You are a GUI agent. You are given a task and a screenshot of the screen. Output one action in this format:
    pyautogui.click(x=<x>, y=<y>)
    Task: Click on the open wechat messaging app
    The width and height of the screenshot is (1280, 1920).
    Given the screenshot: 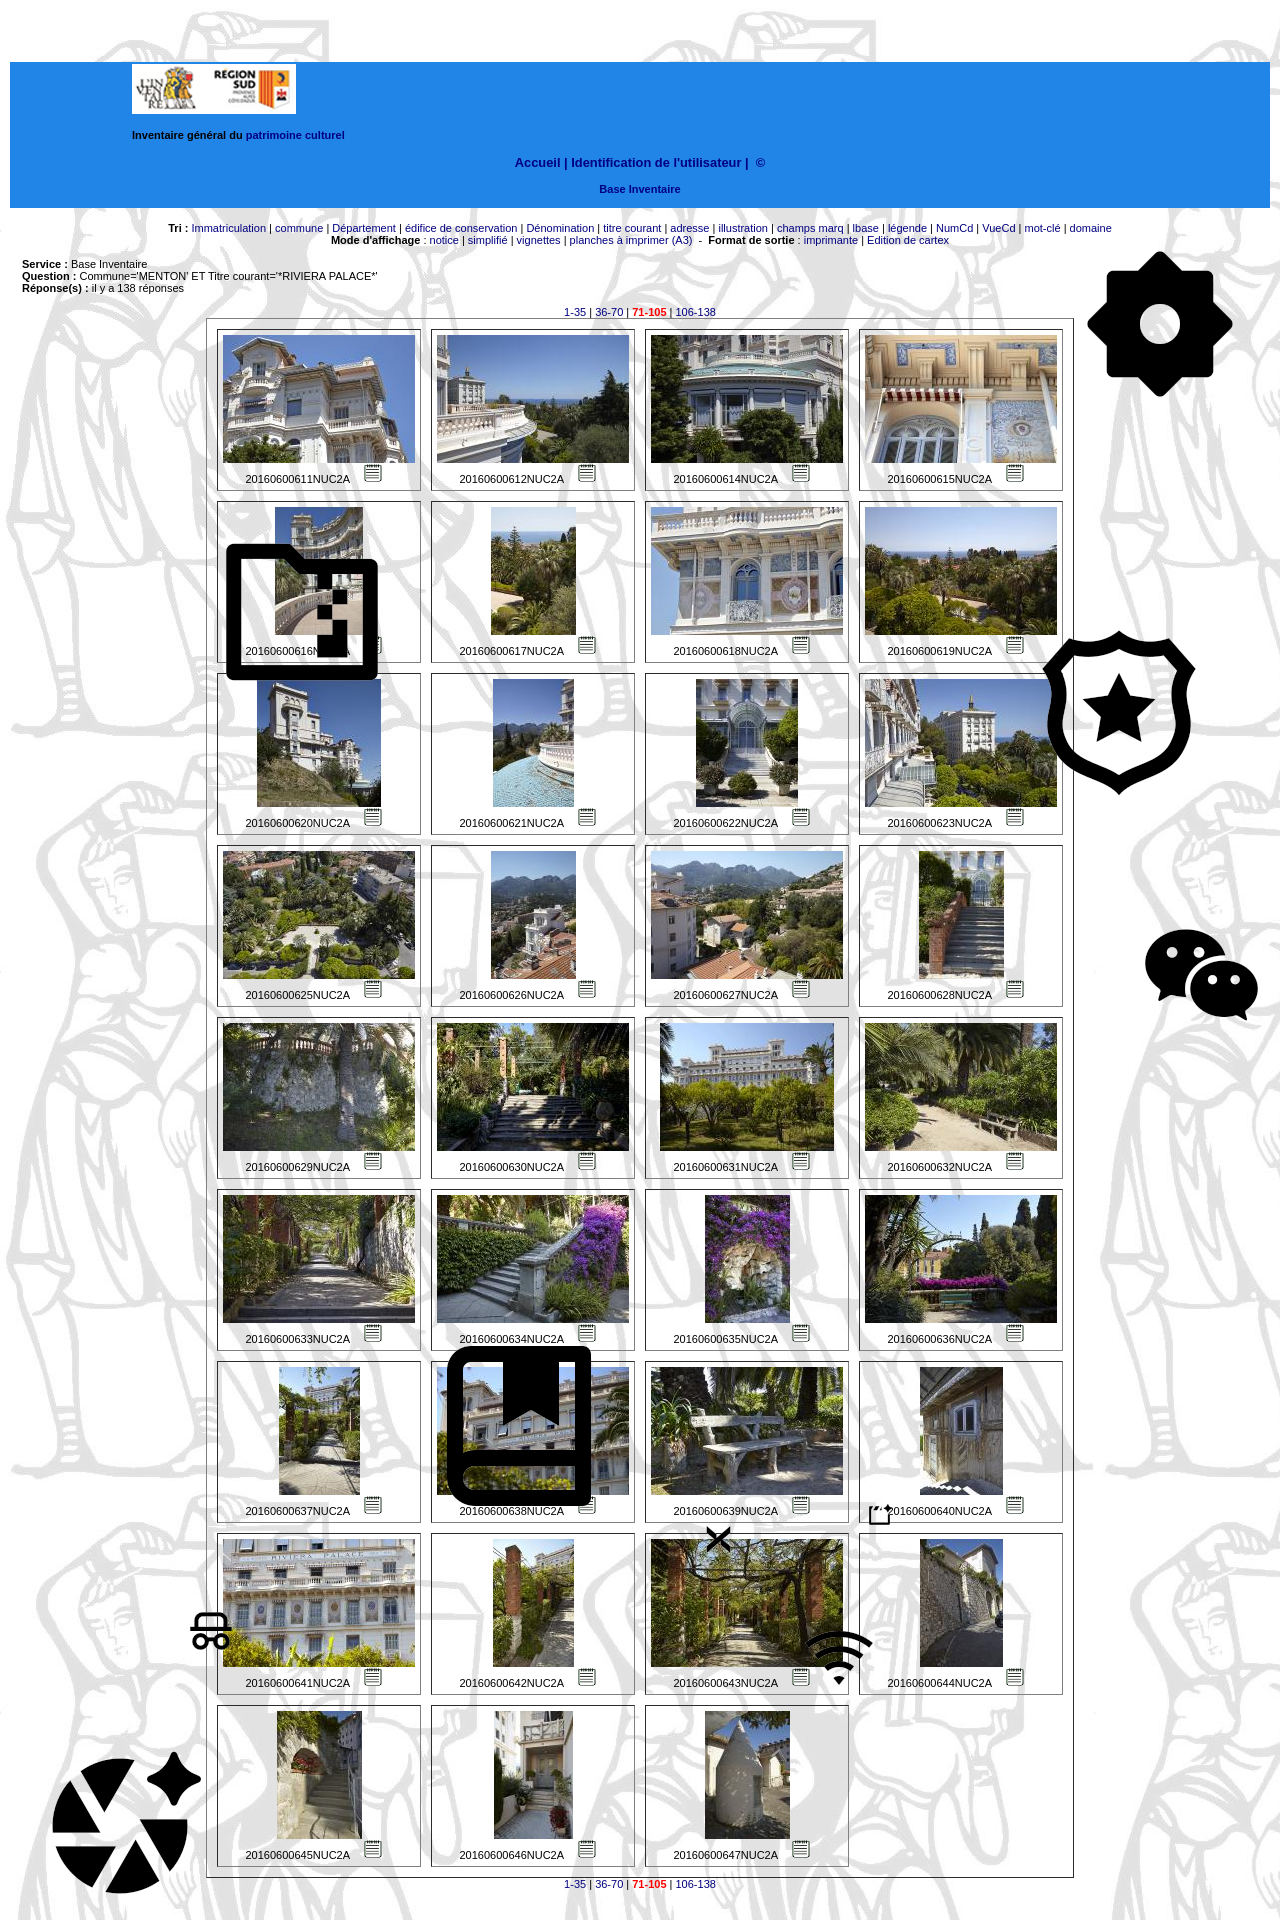 What is the action you would take?
    pyautogui.click(x=1201, y=975)
    